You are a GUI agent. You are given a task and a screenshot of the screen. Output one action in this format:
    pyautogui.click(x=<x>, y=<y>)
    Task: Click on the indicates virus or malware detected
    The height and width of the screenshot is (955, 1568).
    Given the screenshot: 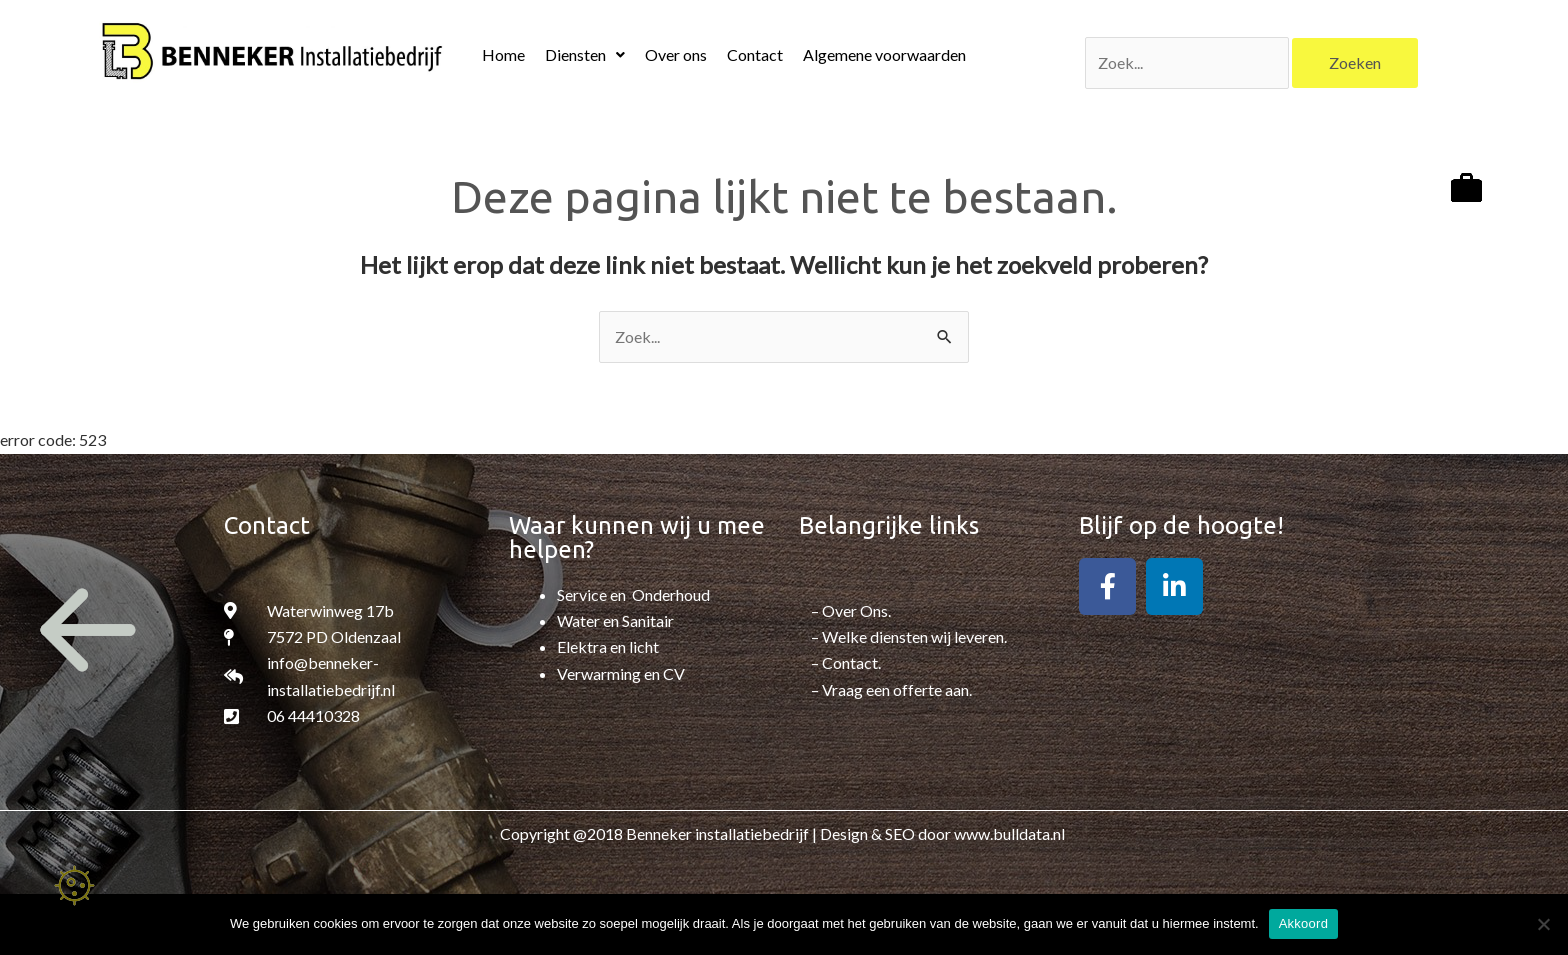 What is the action you would take?
    pyautogui.click(x=74, y=885)
    